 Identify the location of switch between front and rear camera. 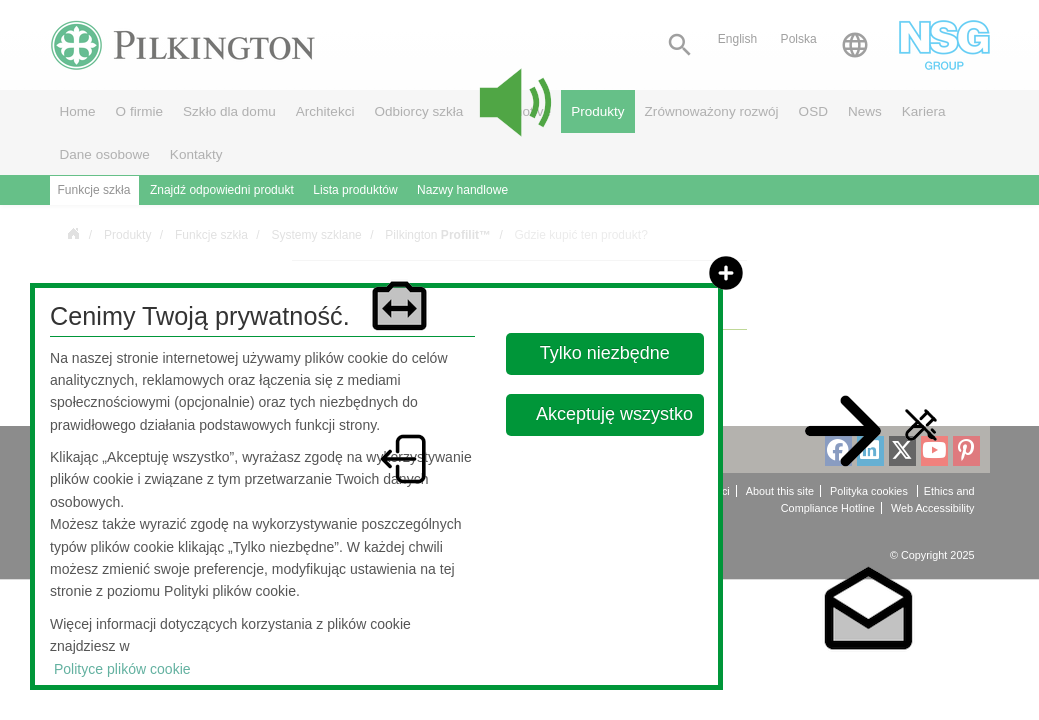
(399, 308).